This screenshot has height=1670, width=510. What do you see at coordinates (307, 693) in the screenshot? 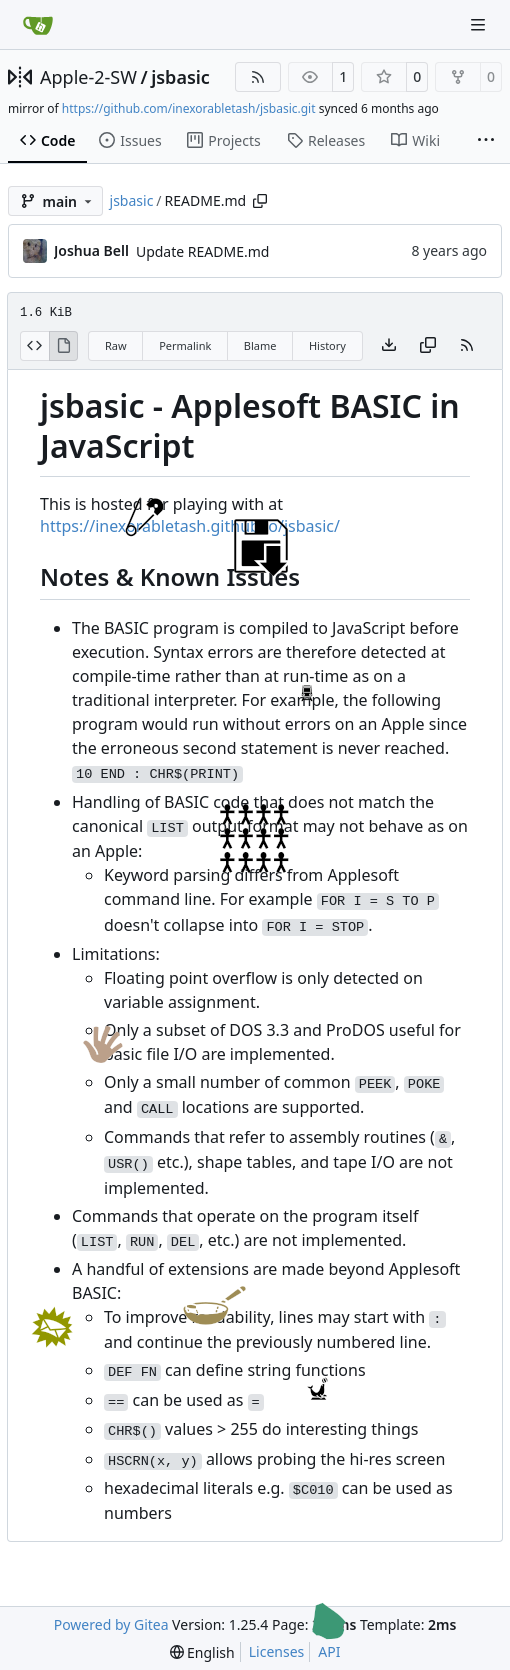
I see `access subway or metro transit information` at bounding box center [307, 693].